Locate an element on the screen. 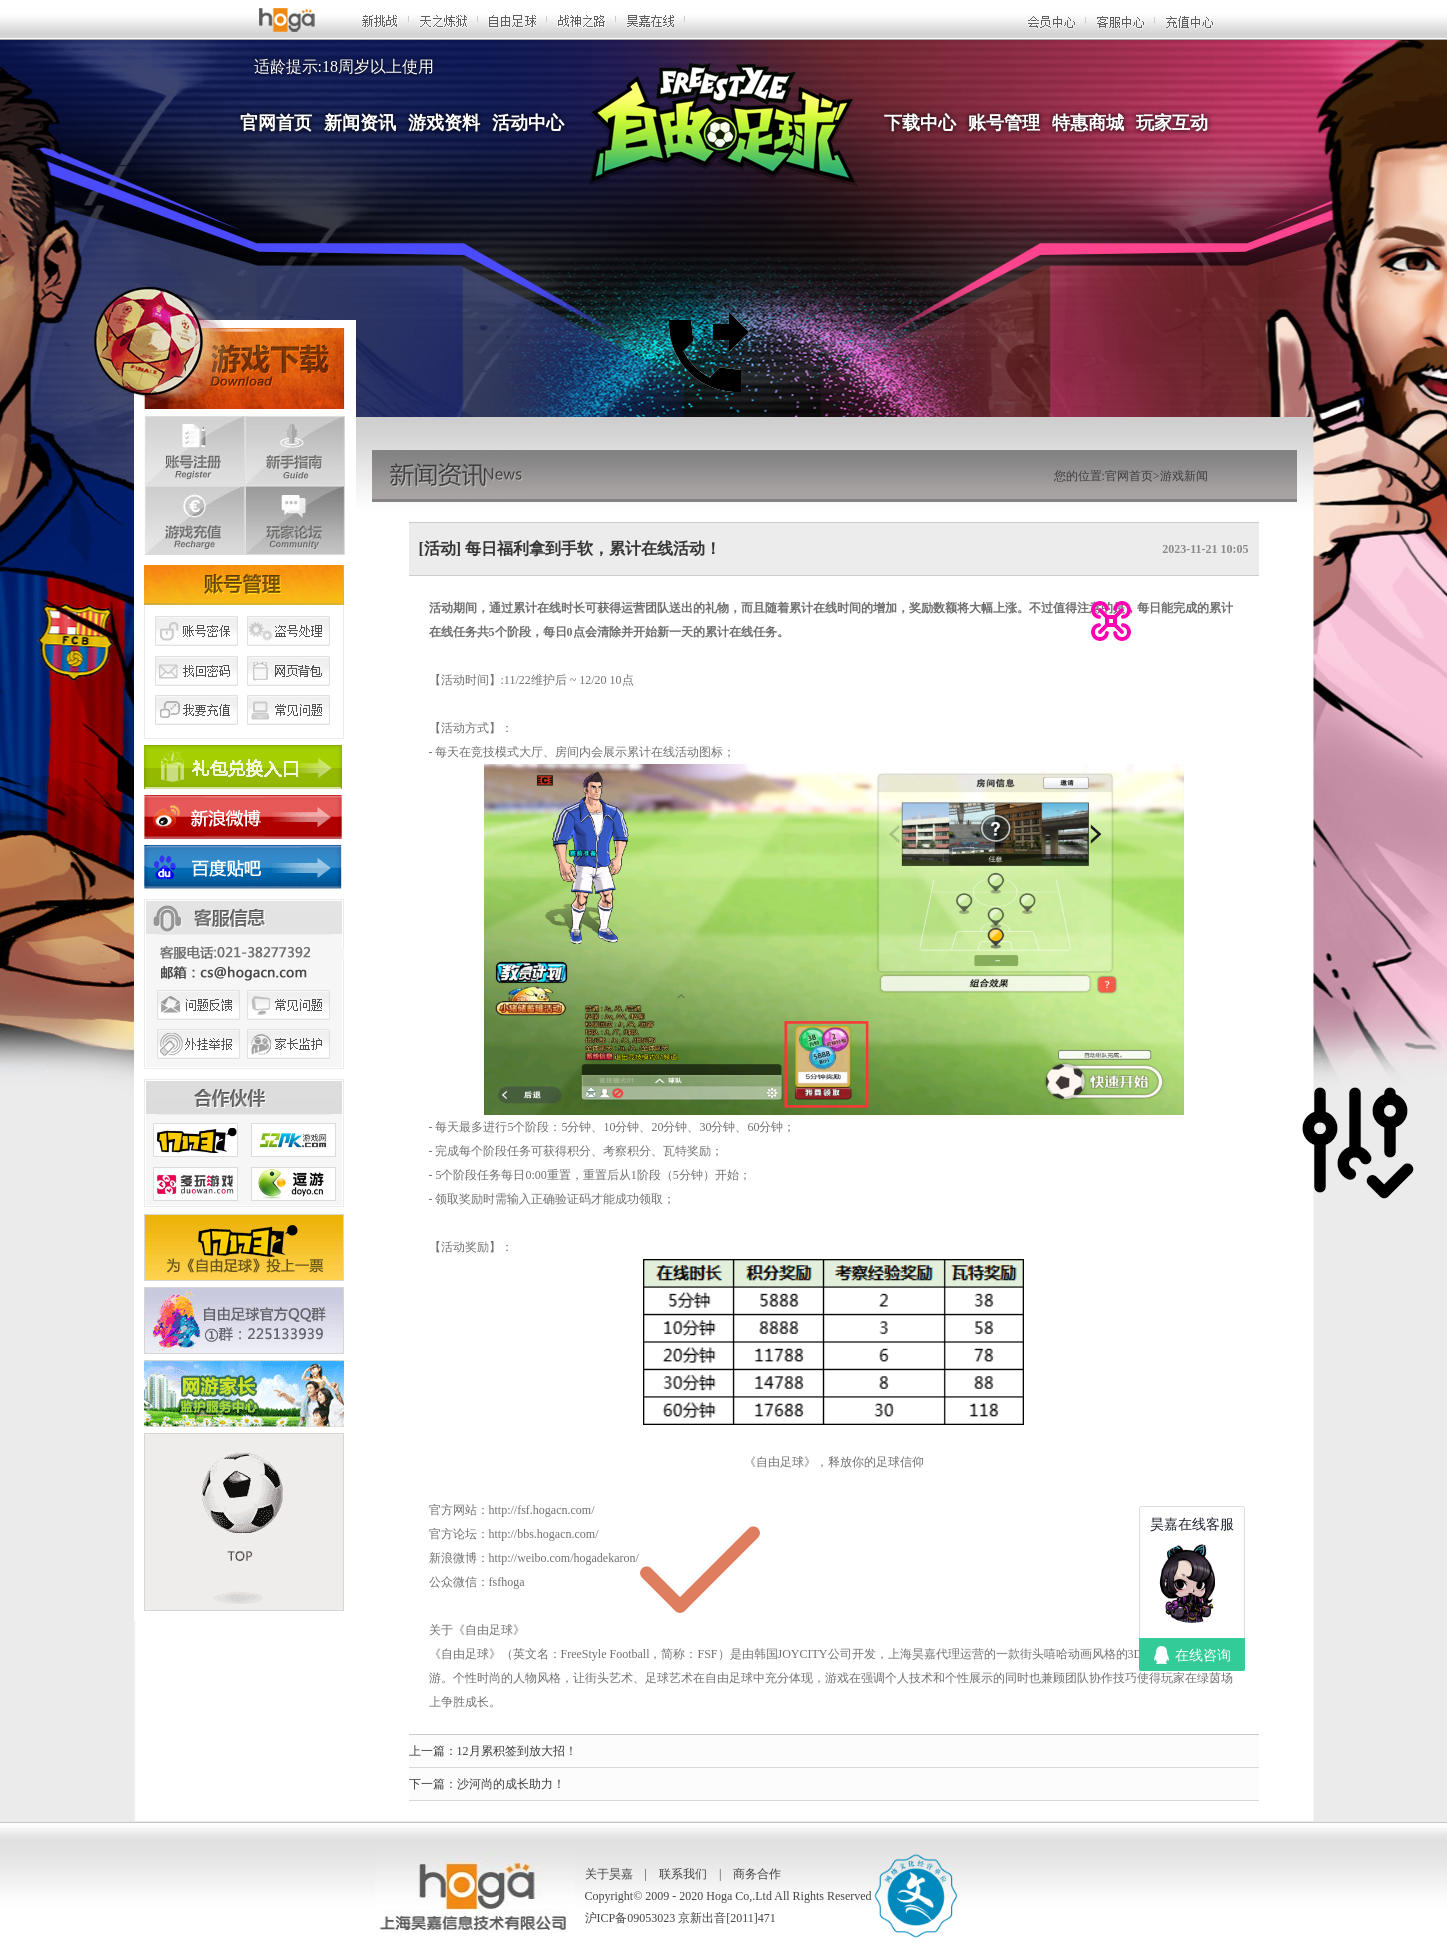 The image size is (1447, 1957). indicates a forwarded call is located at coordinates (705, 356).